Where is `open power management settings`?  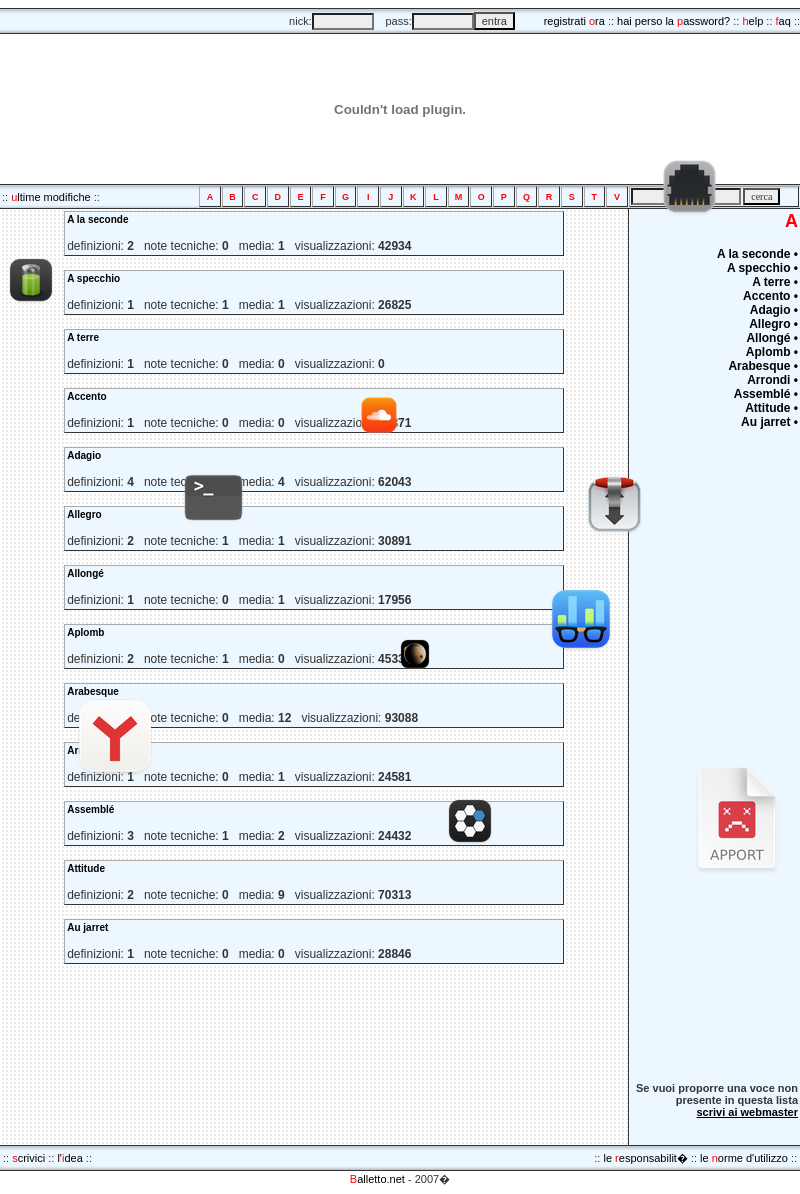 open power management settings is located at coordinates (31, 280).